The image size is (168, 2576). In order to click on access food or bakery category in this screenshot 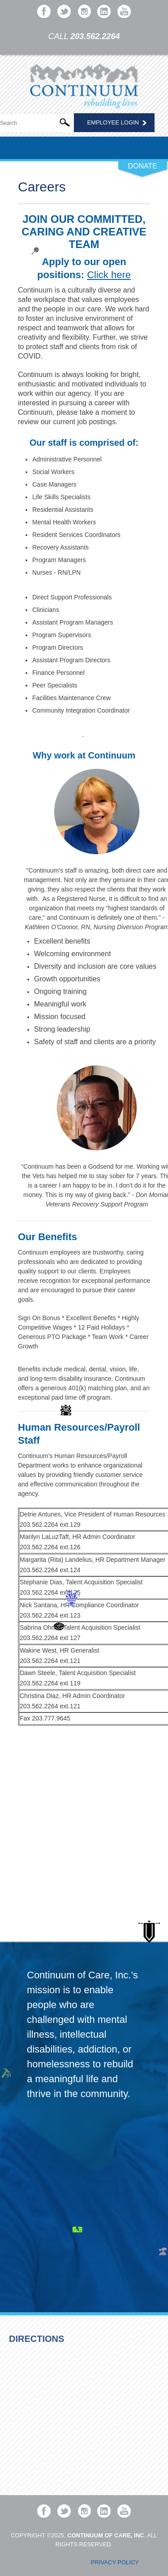, I will do `click(59, 1626)`.